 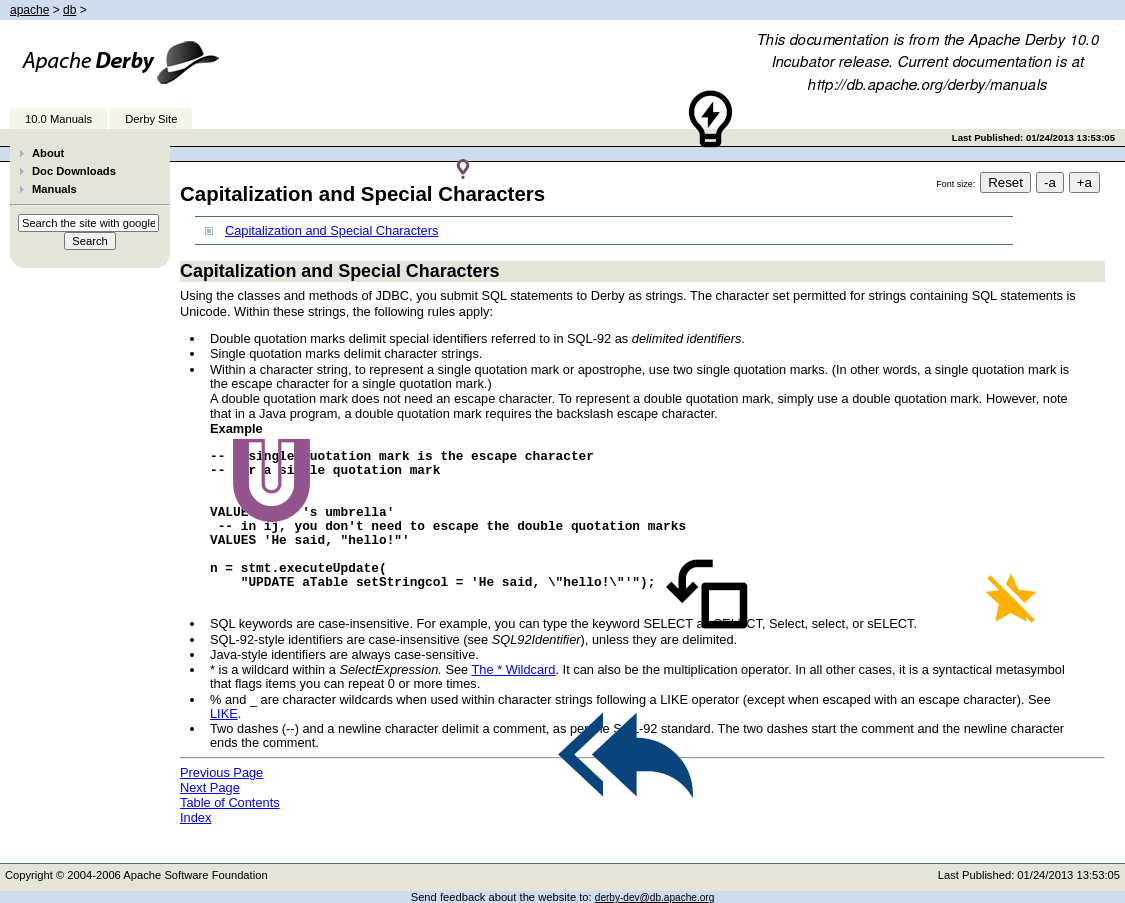 What do you see at coordinates (709, 594) in the screenshot?
I see `rotate object counterclockwise` at bounding box center [709, 594].